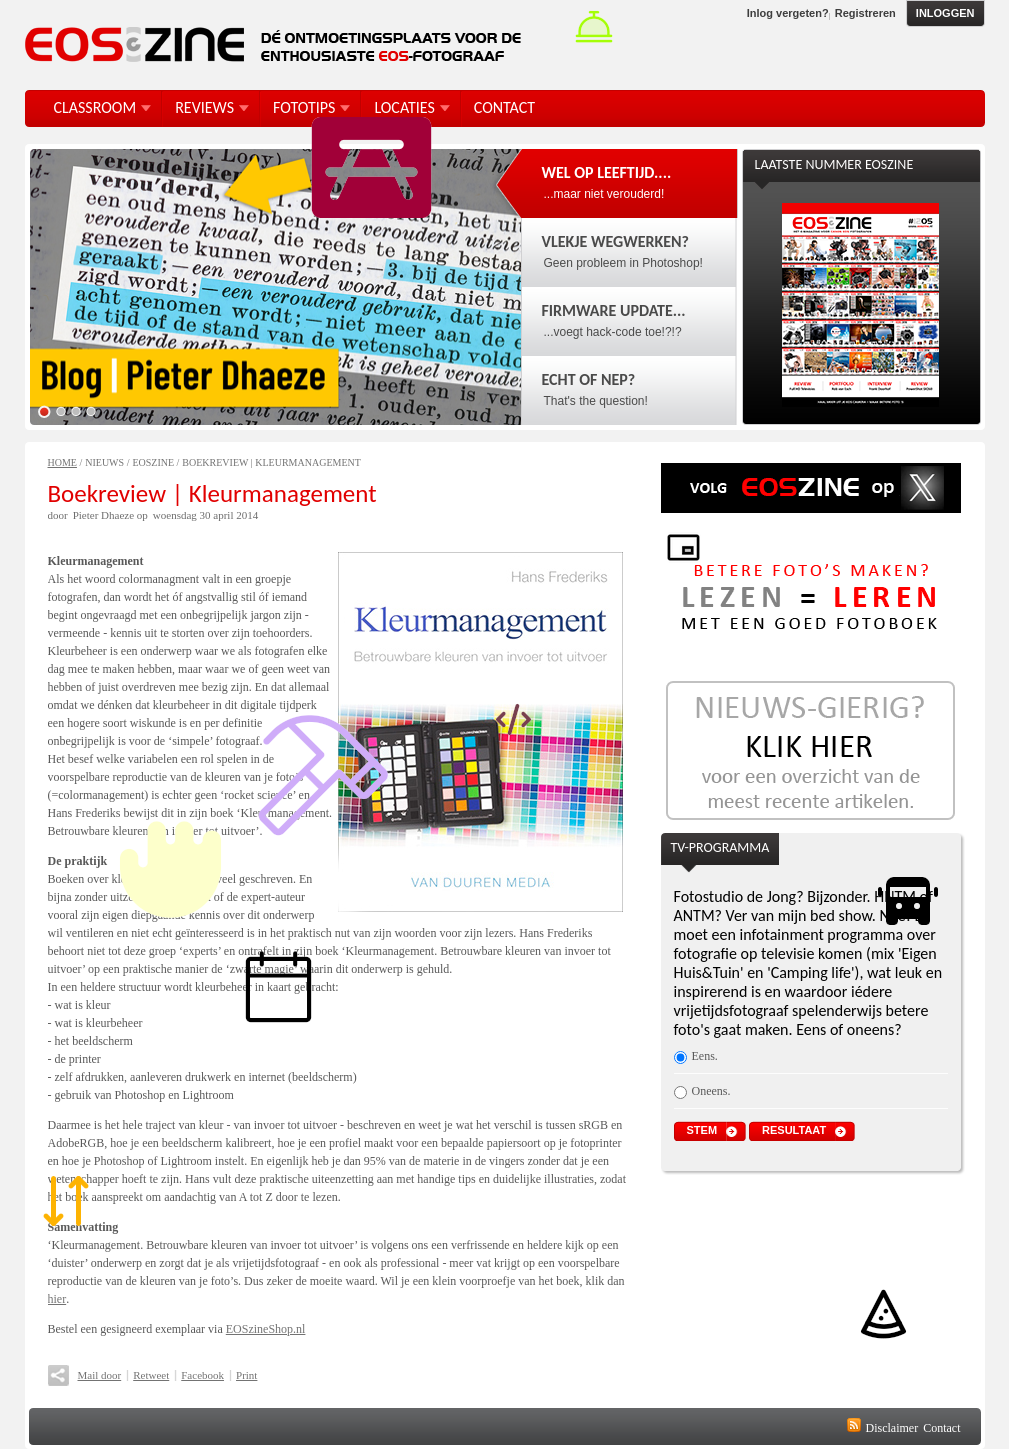 The height and width of the screenshot is (1449, 1009). What do you see at coordinates (316, 777) in the screenshot?
I see `access tools or settings` at bounding box center [316, 777].